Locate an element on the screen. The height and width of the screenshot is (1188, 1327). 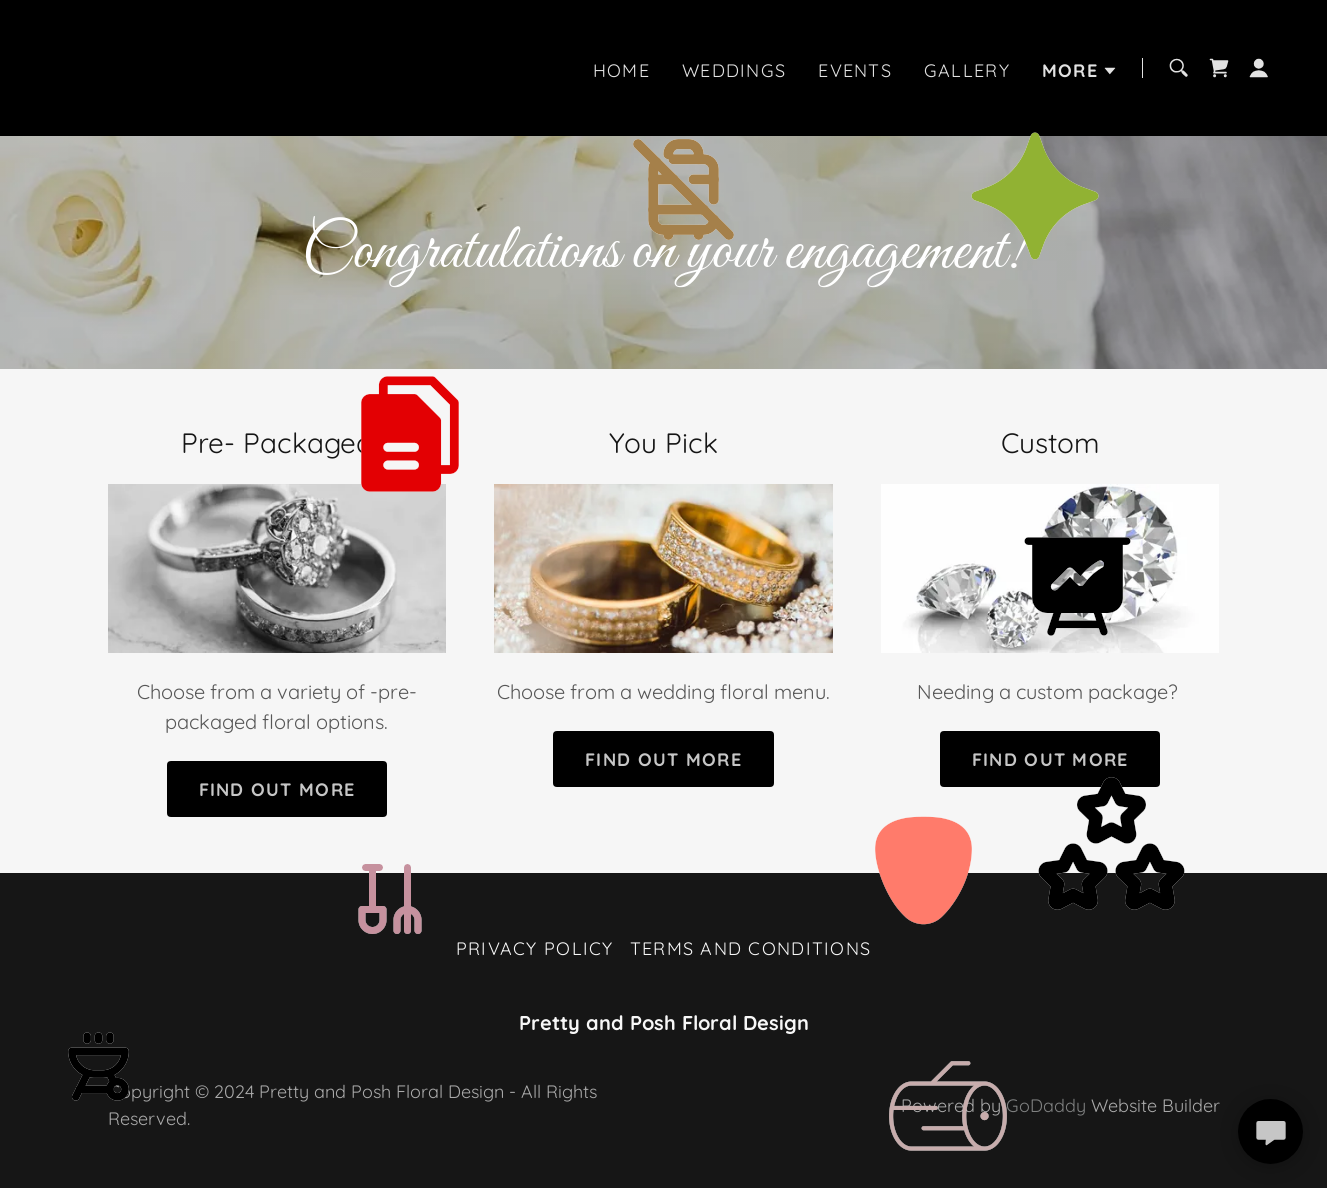
access your files or documents is located at coordinates (410, 434).